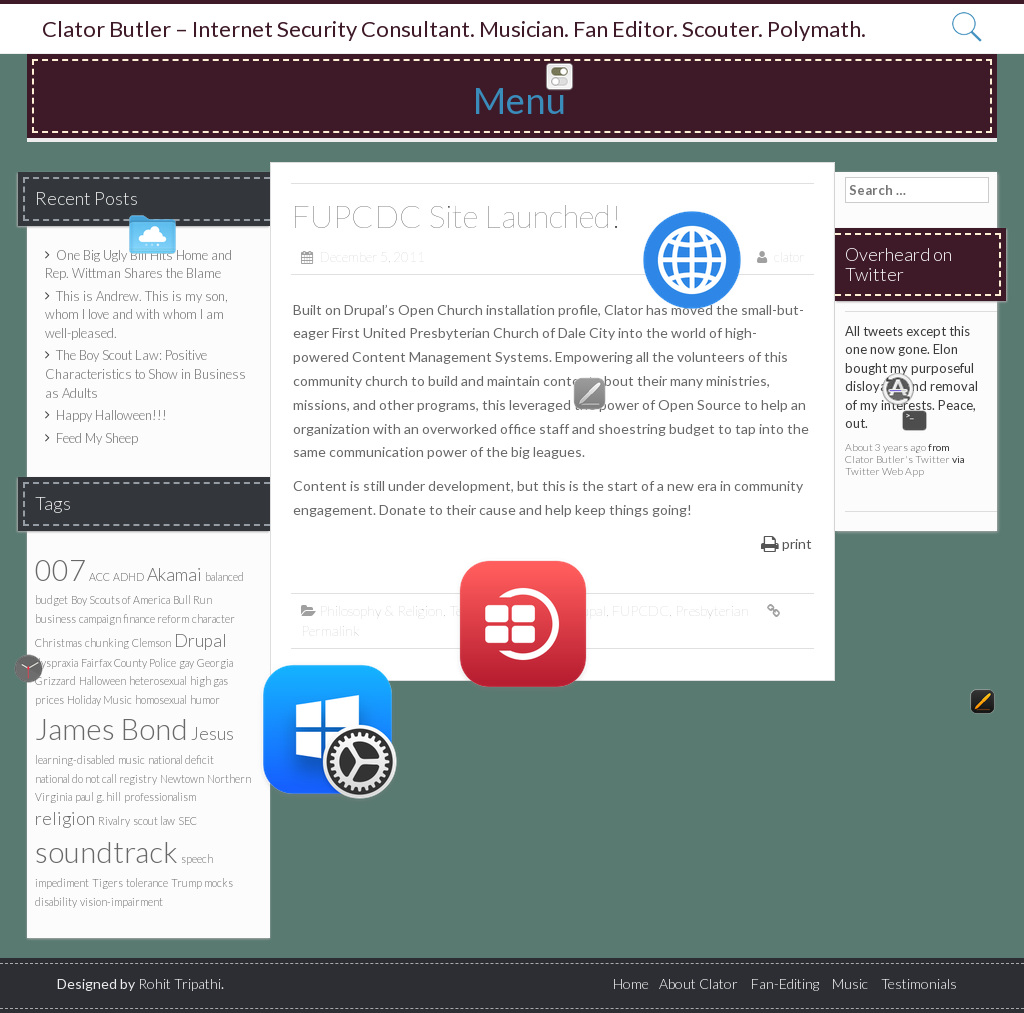 This screenshot has width=1024, height=1013. Describe the element at coordinates (28, 668) in the screenshot. I see `open the clock app` at that location.